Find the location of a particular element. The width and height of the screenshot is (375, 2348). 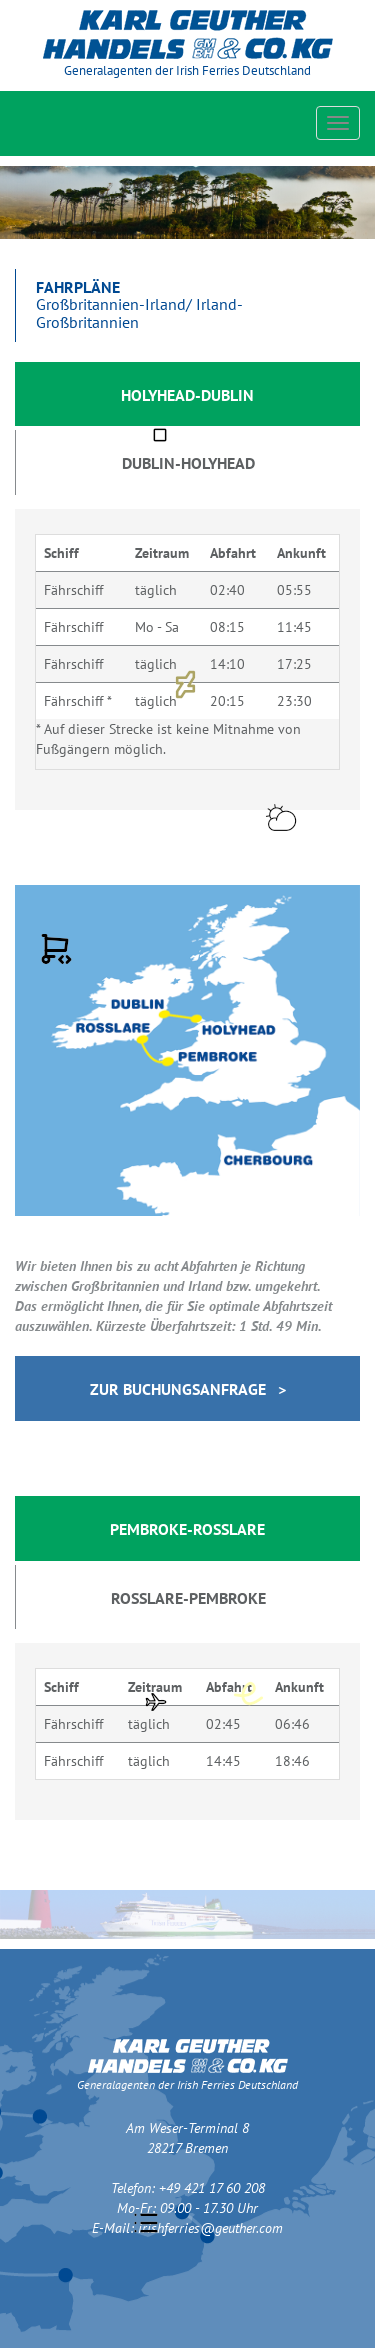

enable airplane mode is located at coordinates (156, 1702).